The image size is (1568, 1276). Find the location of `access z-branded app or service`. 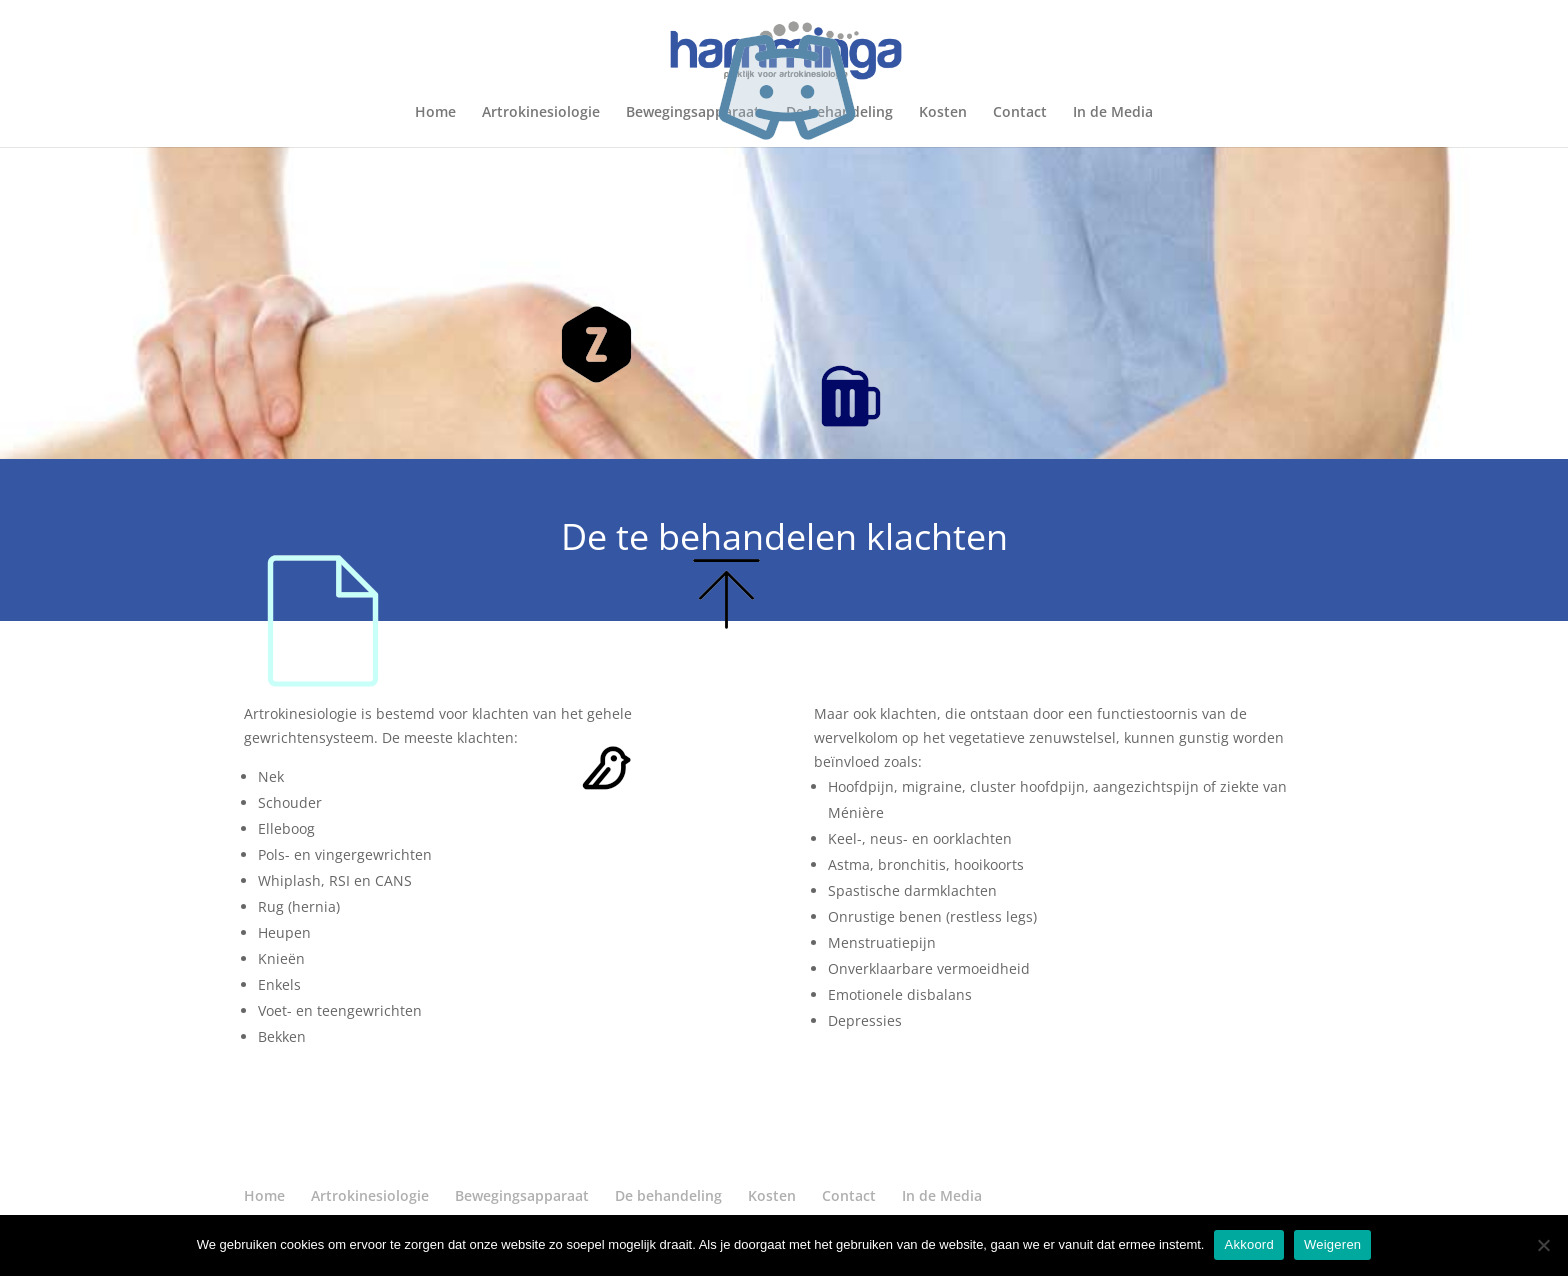

access z-branded app or service is located at coordinates (596, 344).